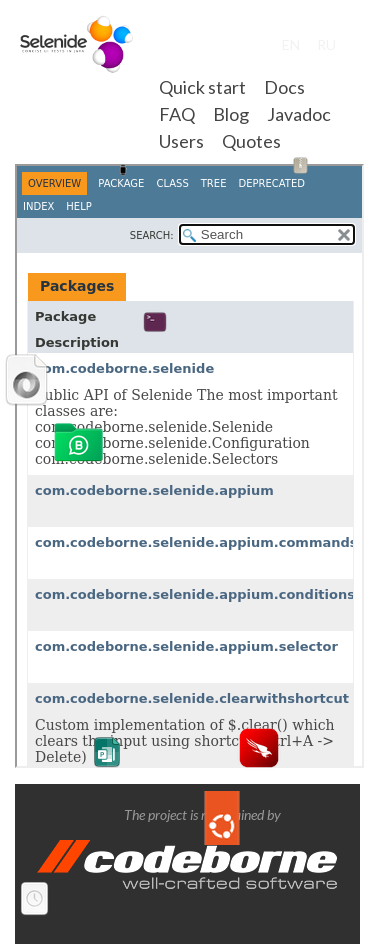 The width and height of the screenshot is (375, 948). Describe the element at coordinates (107, 752) in the screenshot. I see `a microsoft publisher document file` at that location.